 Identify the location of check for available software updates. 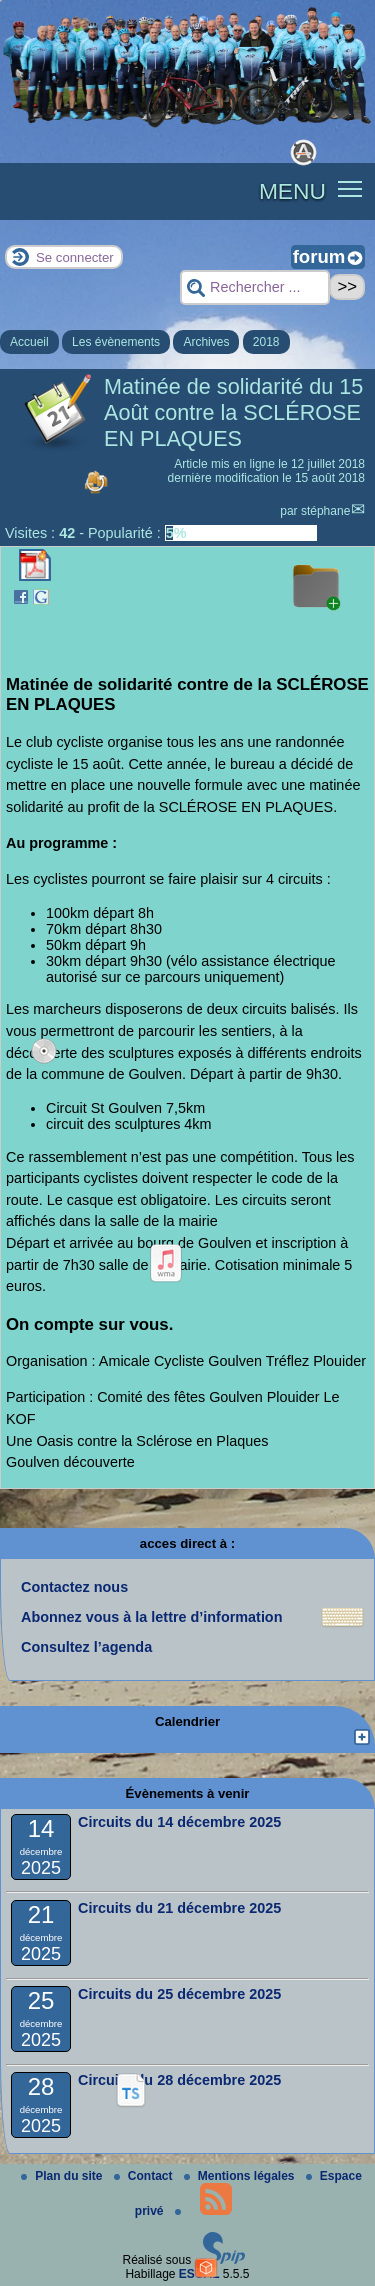
(95, 480).